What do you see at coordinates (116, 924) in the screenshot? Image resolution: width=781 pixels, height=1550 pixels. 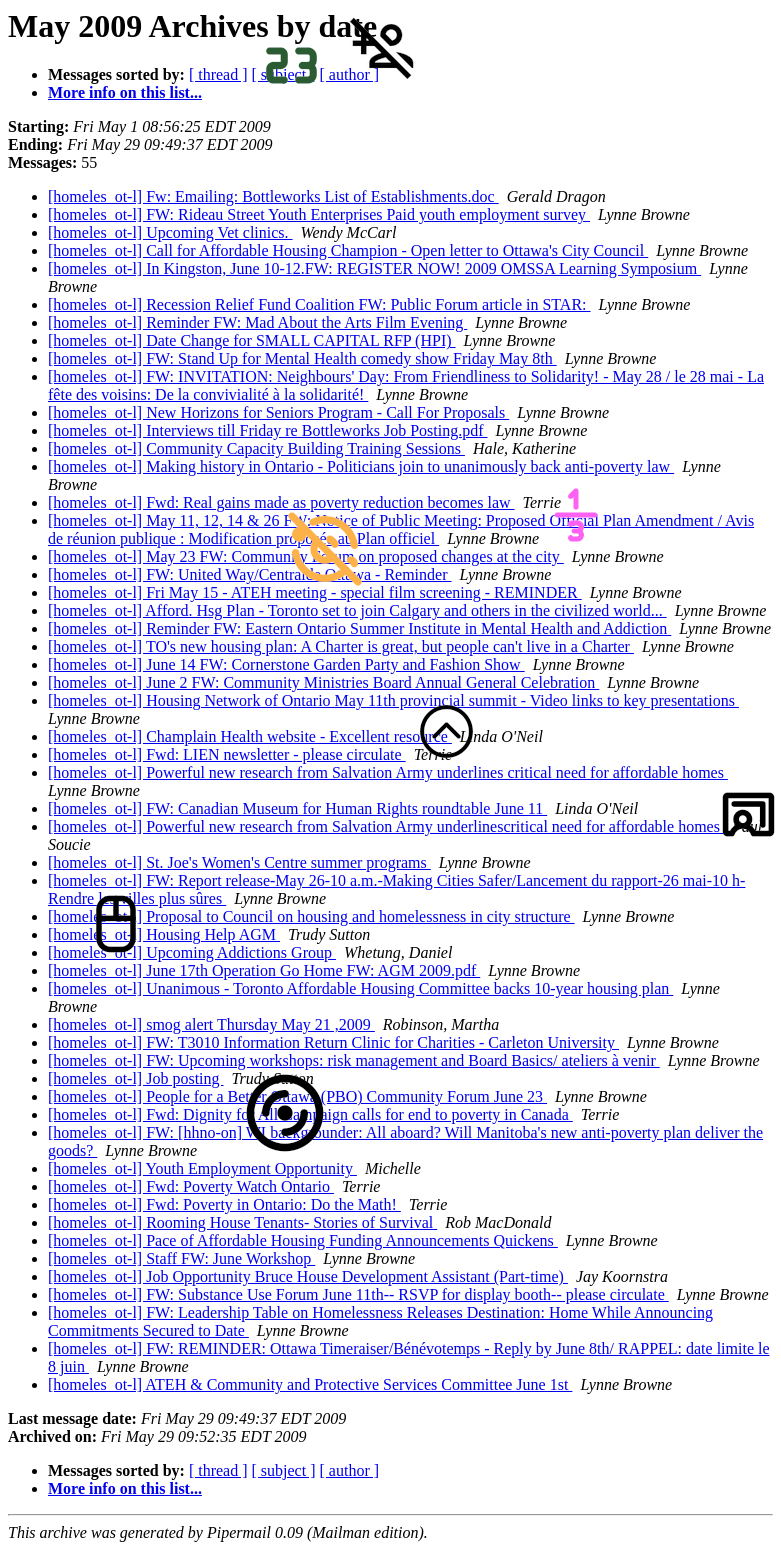 I see `mouse input device indicator` at bounding box center [116, 924].